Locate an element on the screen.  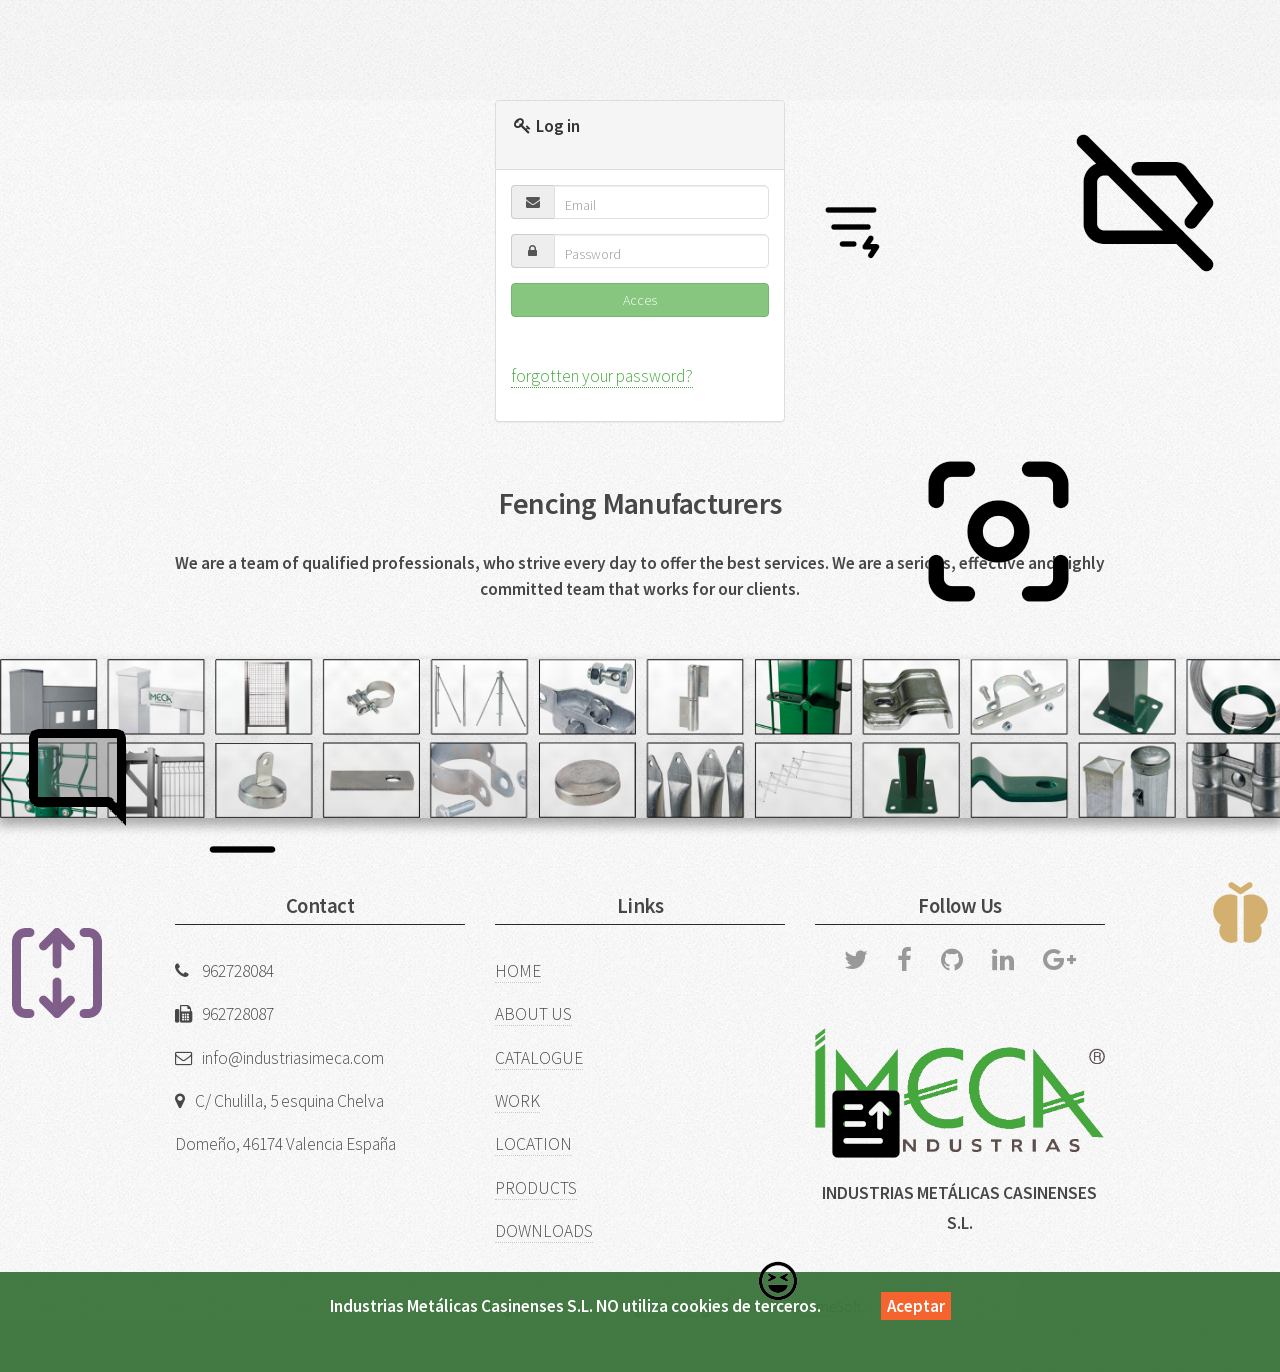
sort items in descending order is located at coordinates (866, 1124).